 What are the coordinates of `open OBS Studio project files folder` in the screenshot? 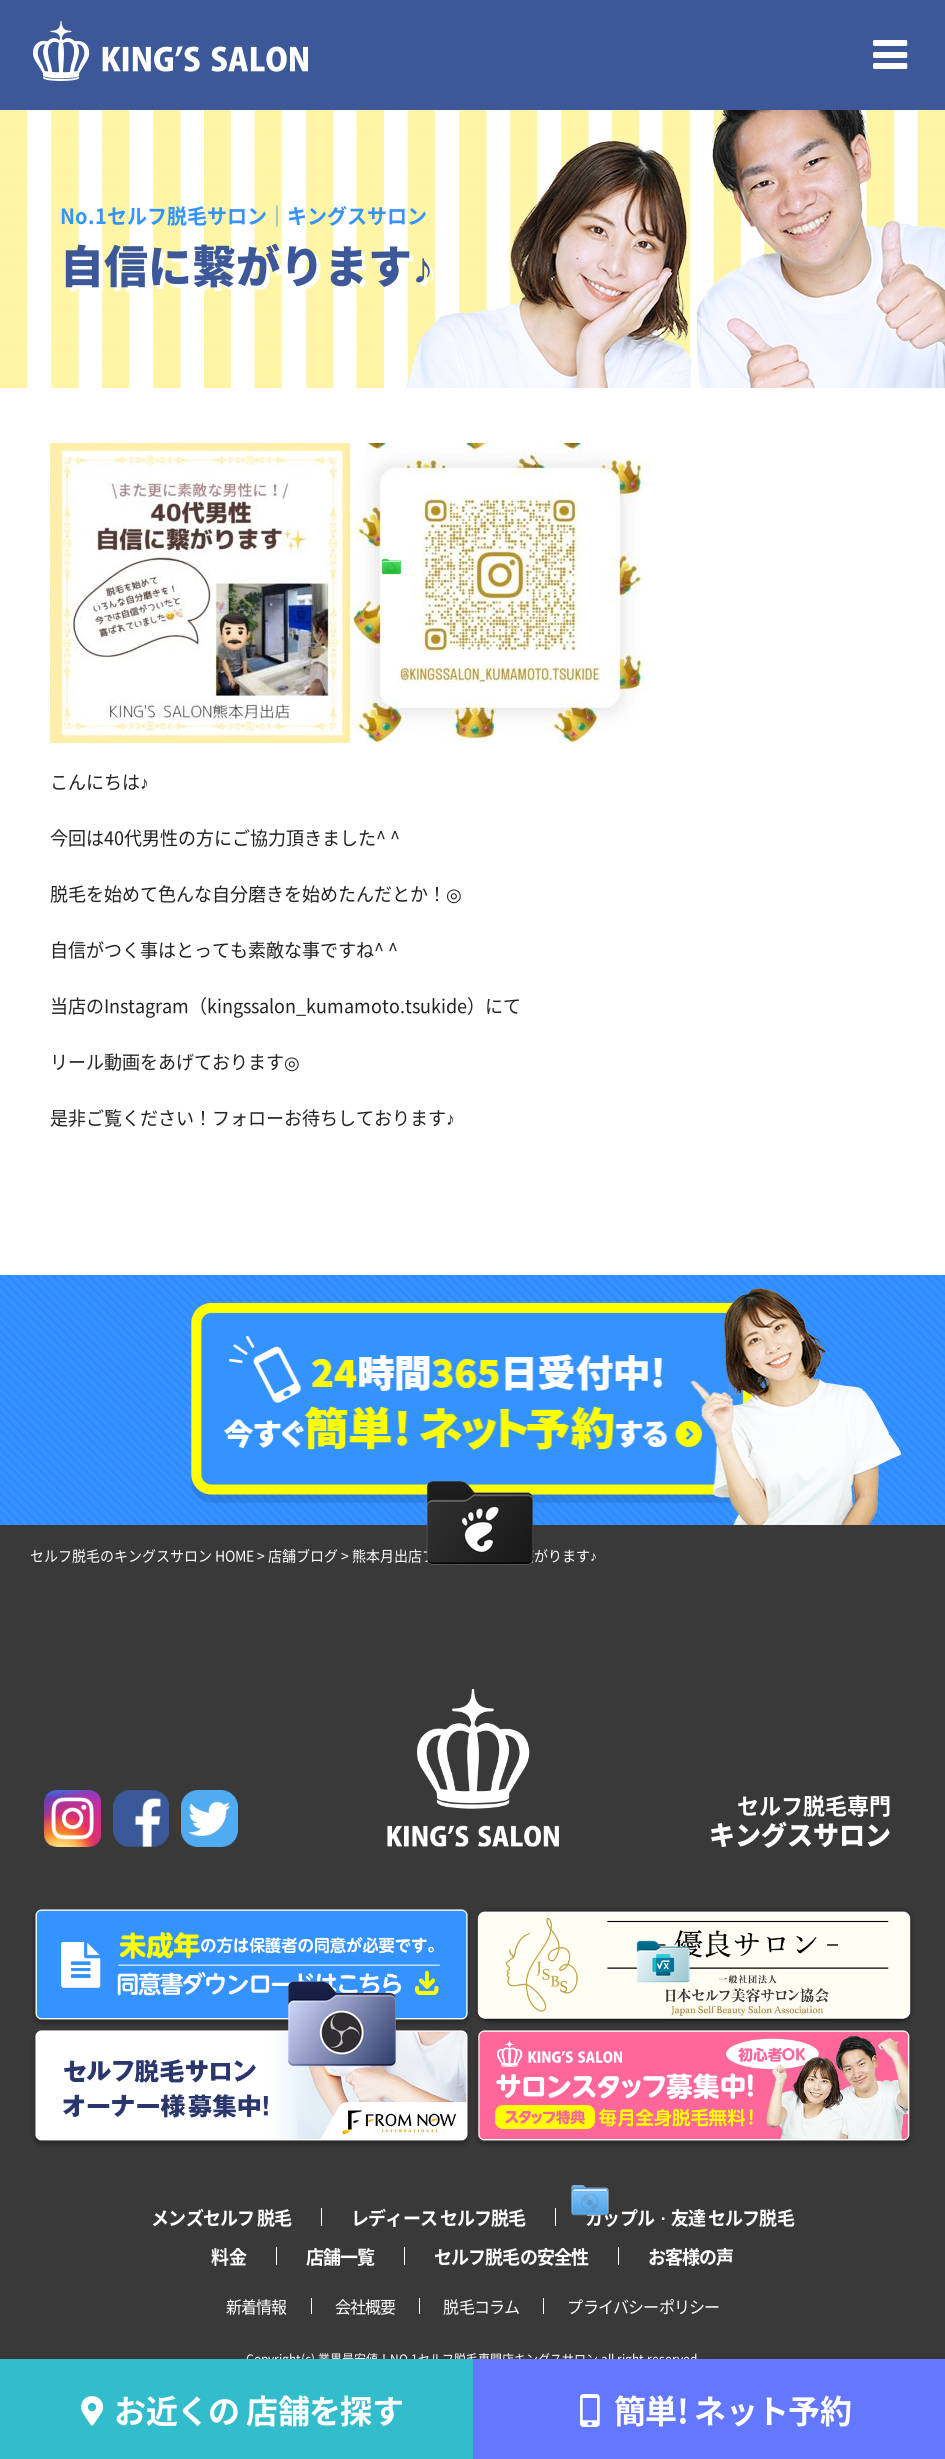 It's located at (341, 2026).